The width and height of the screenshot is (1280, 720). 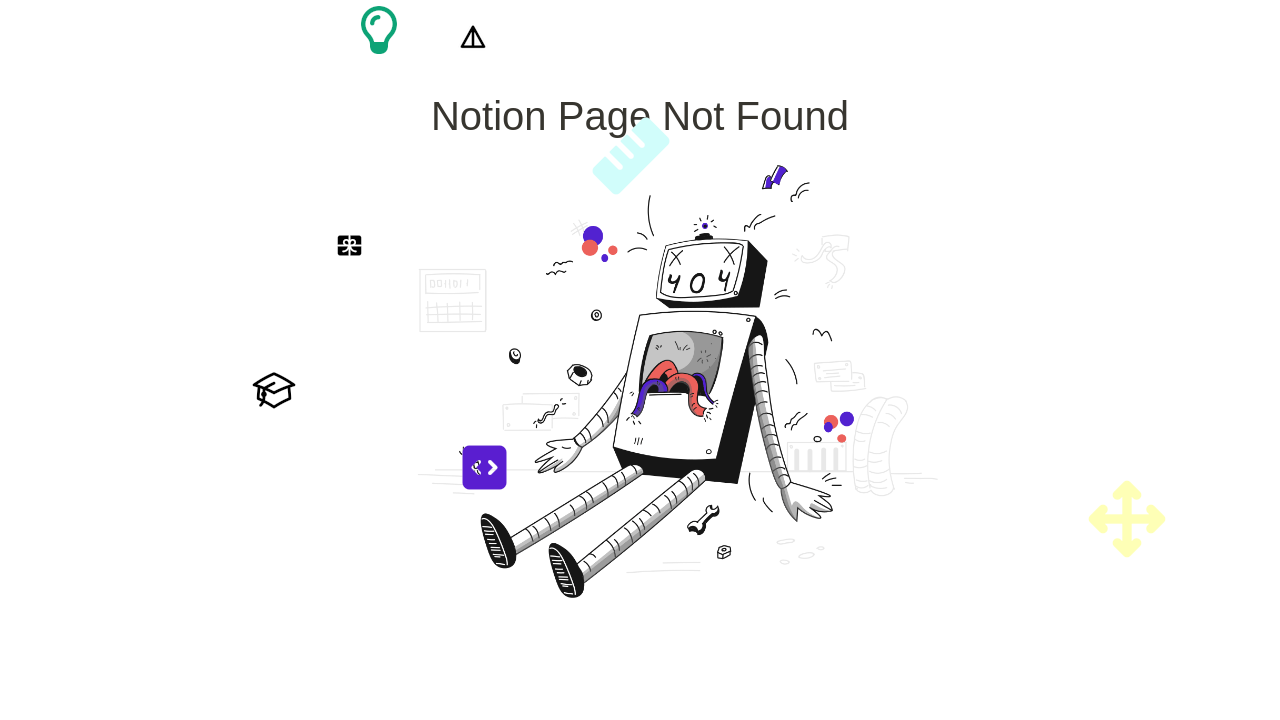 I want to click on access measurement tools, so click(x=631, y=156).